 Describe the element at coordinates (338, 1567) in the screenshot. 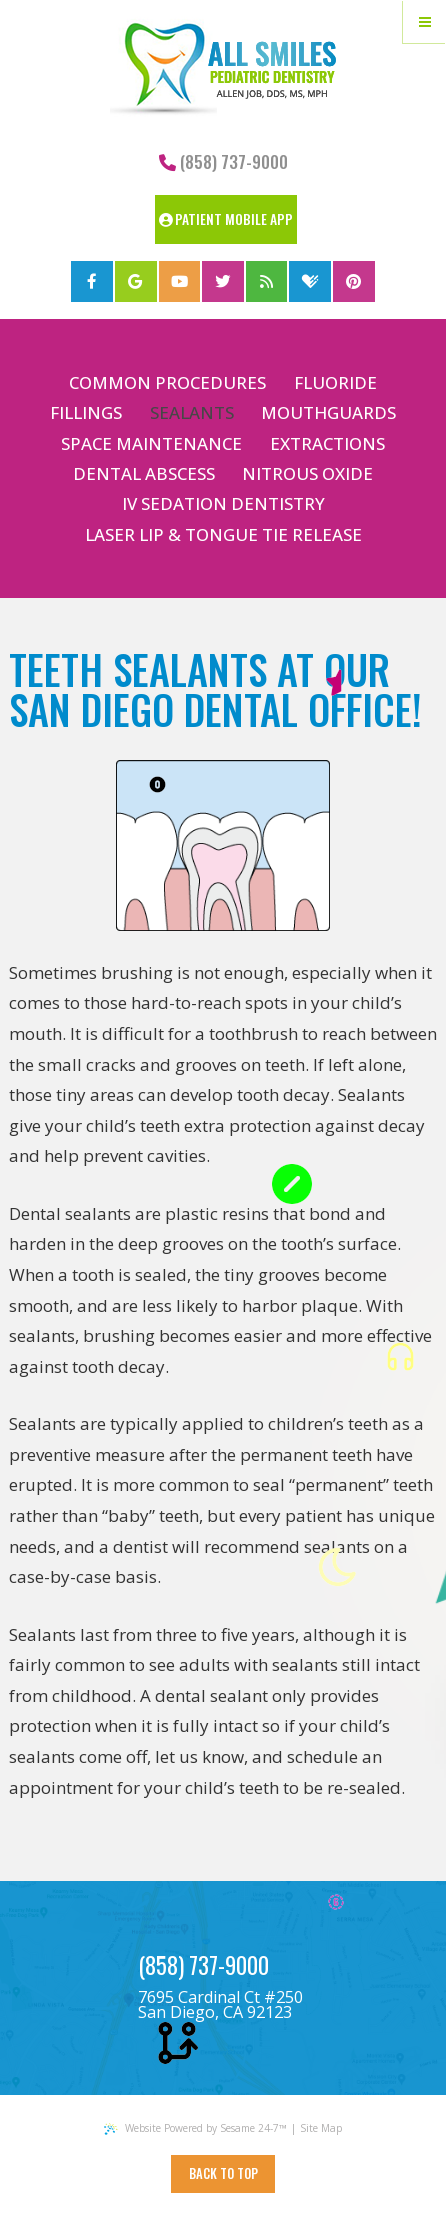

I see `toggle dark mode` at that location.